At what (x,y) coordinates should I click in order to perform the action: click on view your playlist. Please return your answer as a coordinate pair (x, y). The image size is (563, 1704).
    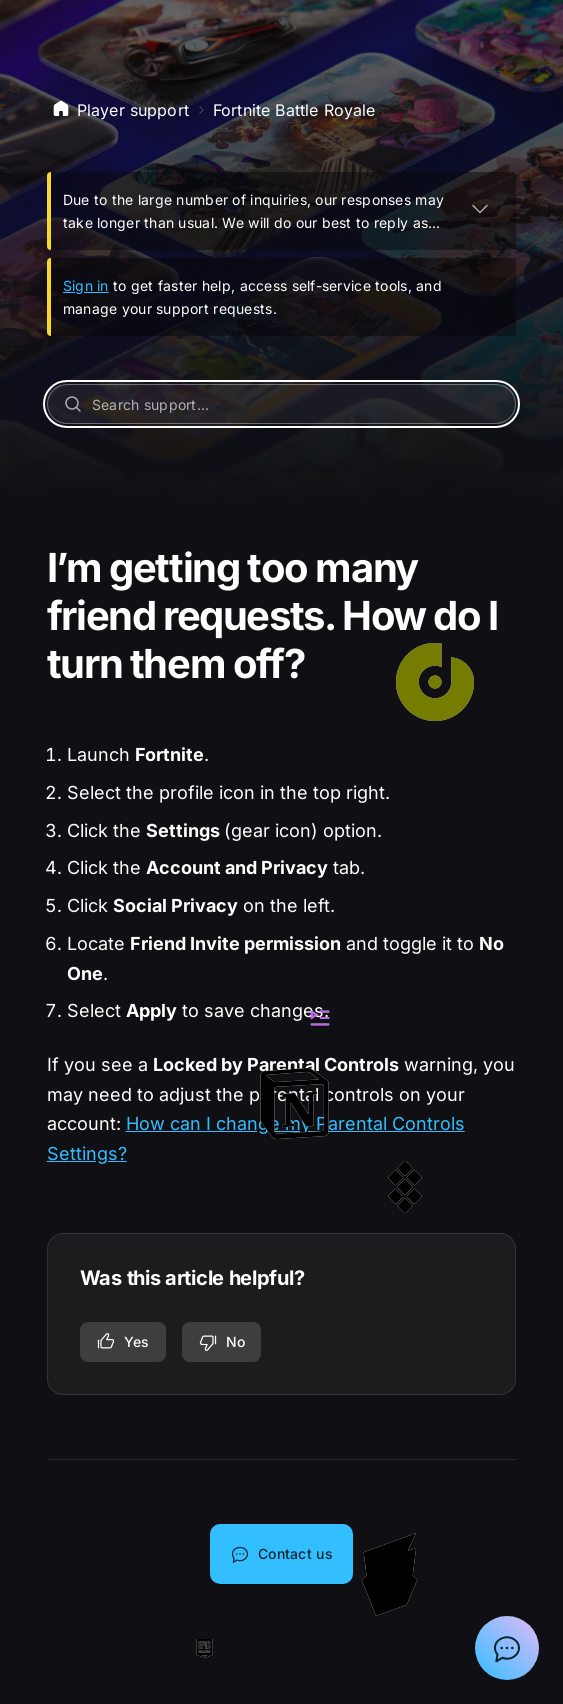
    Looking at the image, I should click on (320, 1018).